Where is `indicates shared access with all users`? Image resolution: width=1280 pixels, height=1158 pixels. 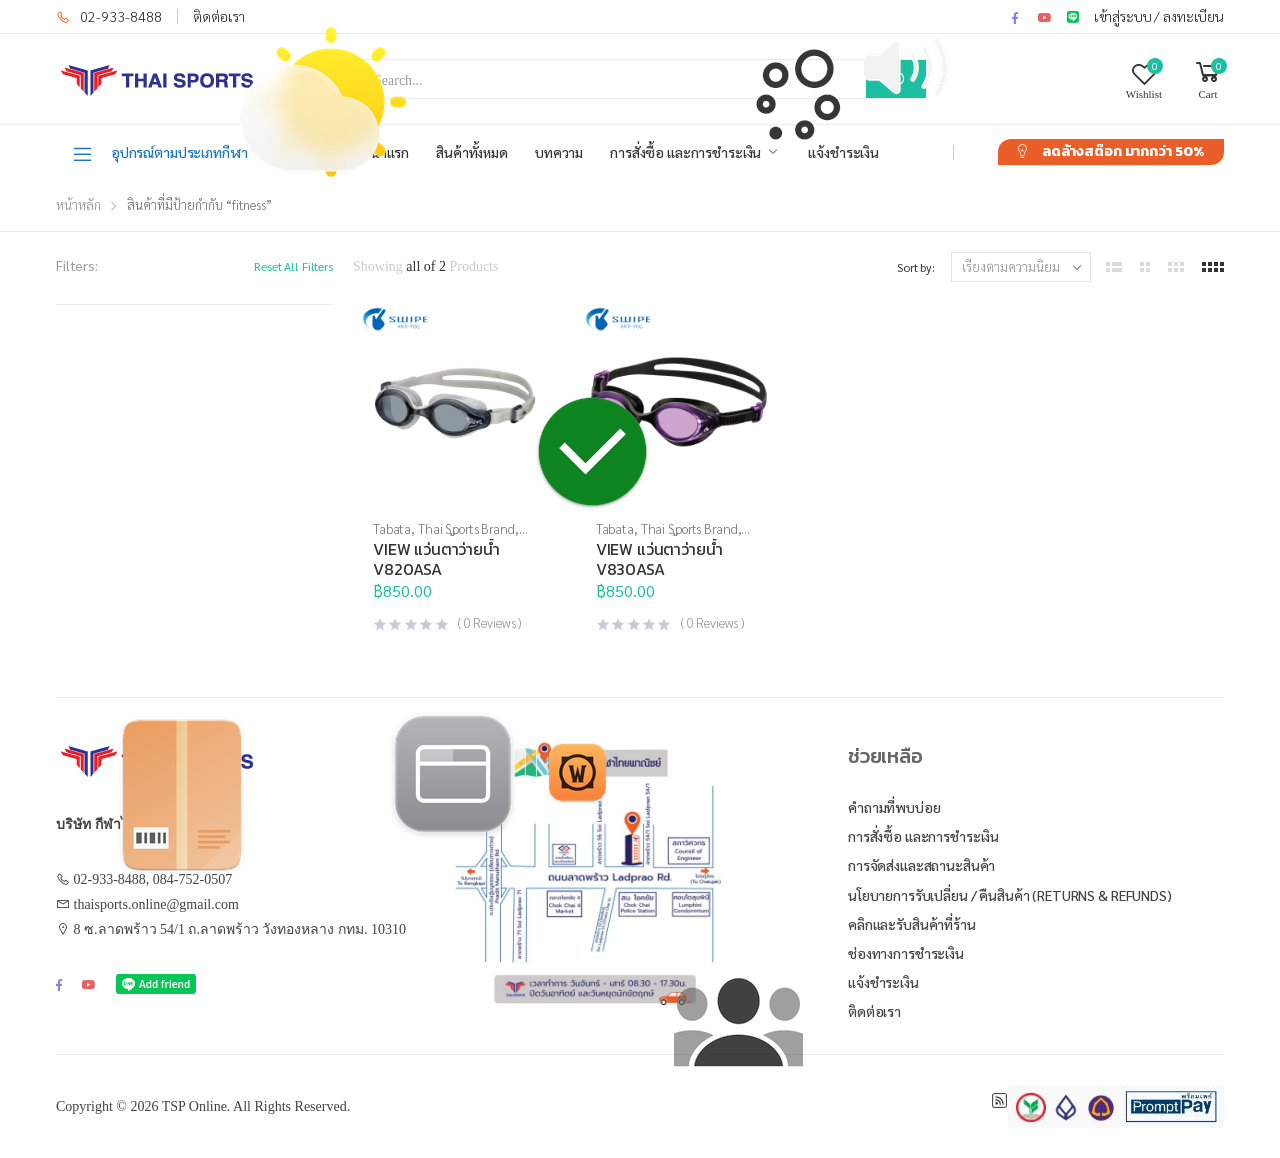
indicates shared access with all users is located at coordinates (738, 1009).